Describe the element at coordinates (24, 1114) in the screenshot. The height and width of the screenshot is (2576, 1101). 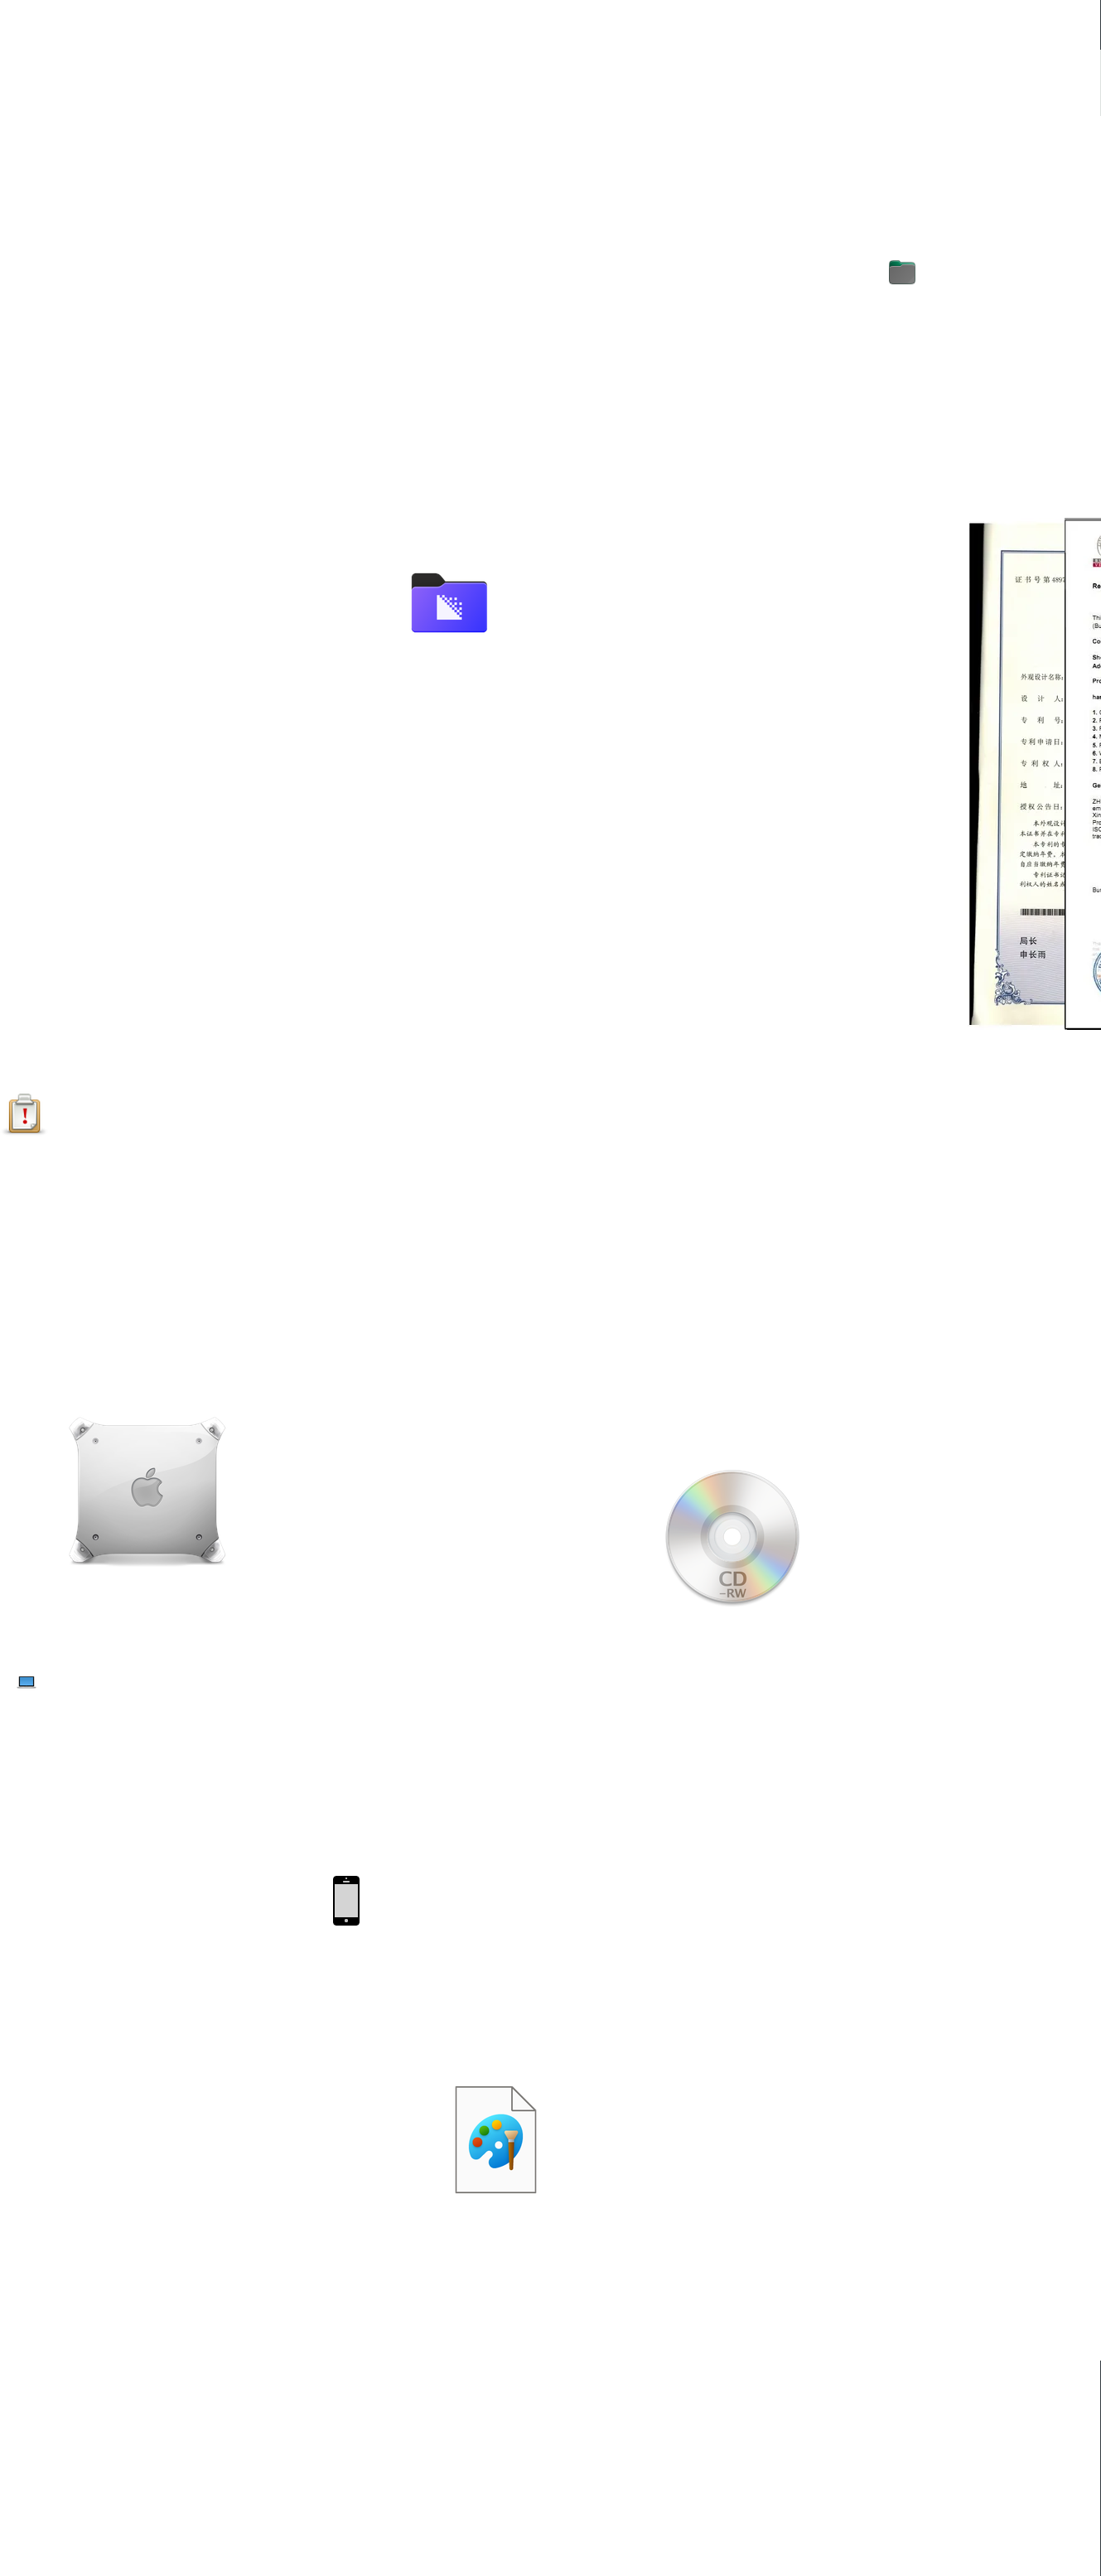
I see `indicates a task is due or overdue` at that location.